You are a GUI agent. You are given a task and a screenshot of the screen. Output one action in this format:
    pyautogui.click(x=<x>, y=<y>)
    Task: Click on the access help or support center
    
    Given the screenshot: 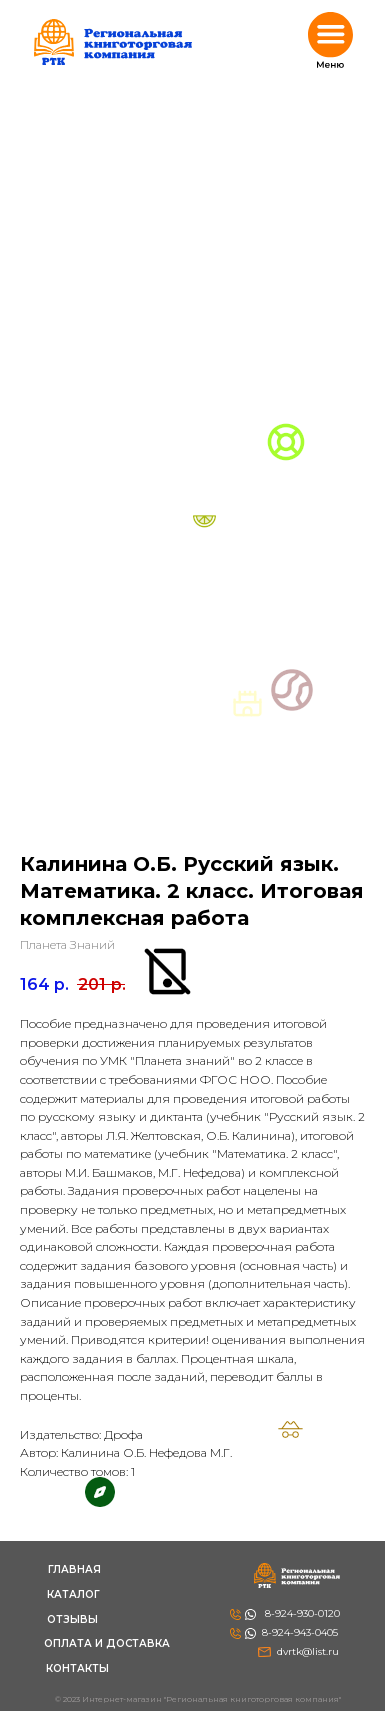 What is the action you would take?
    pyautogui.click(x=286, y=442)
    